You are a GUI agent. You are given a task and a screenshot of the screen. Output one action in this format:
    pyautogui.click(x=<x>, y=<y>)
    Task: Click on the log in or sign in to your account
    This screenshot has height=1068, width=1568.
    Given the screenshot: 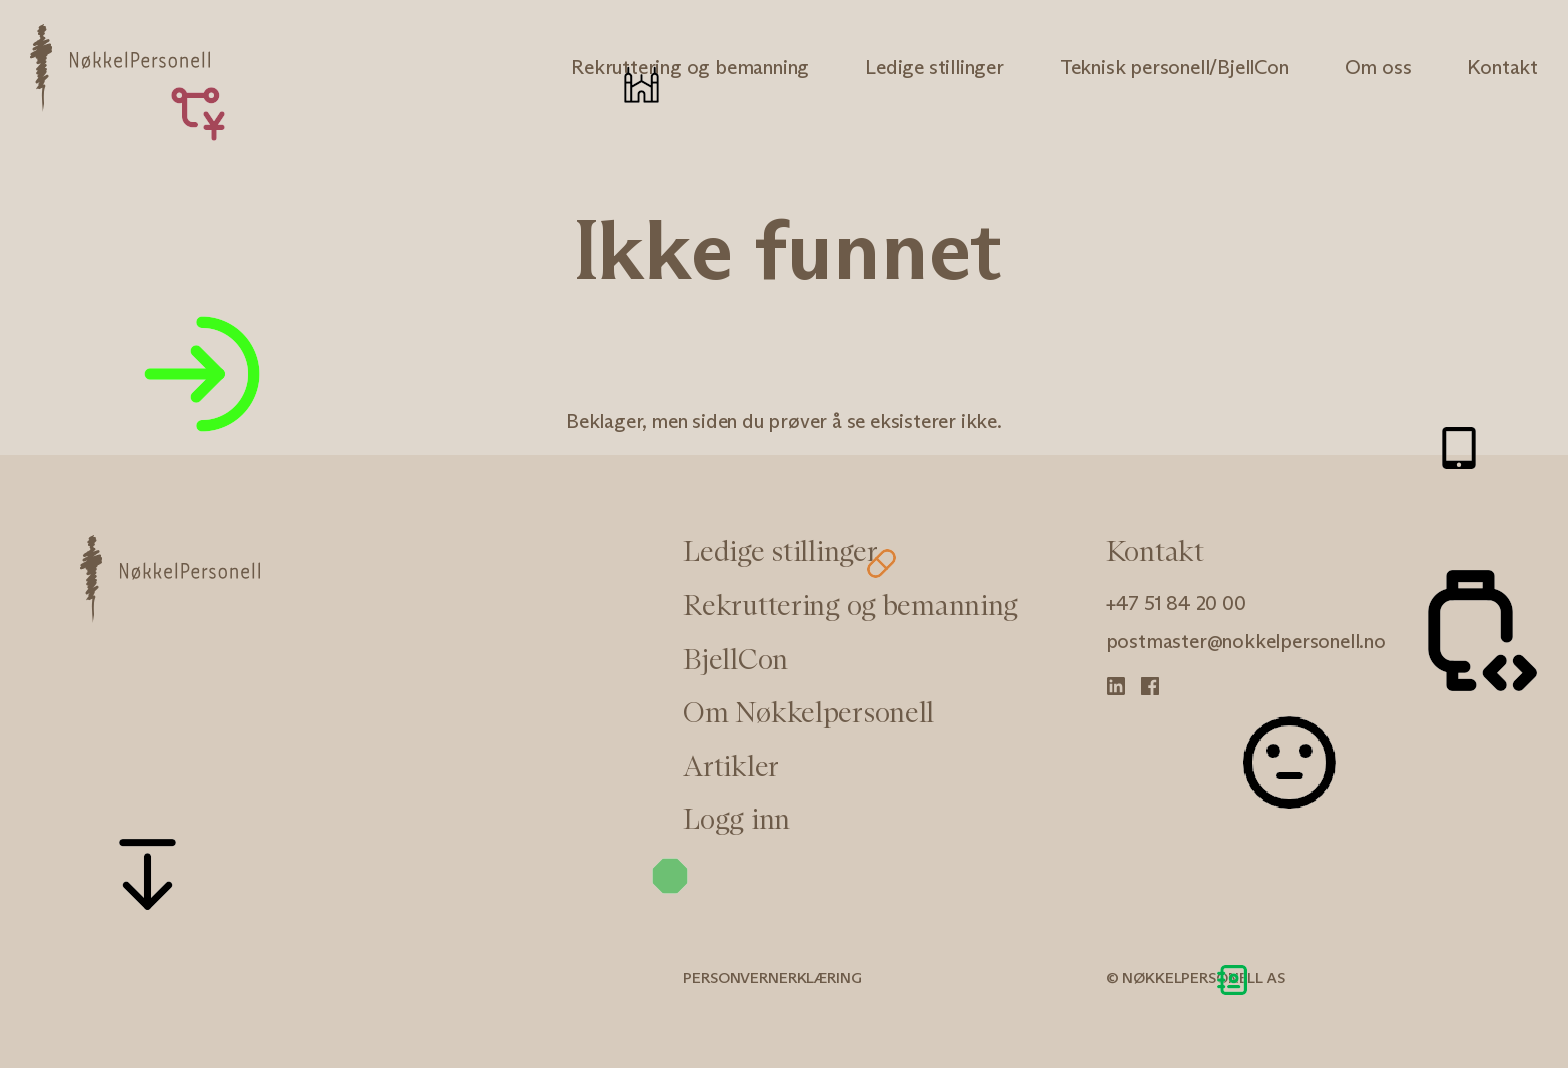 What is the action you would take?
    pyautogui.click(x=202, y=374)
    